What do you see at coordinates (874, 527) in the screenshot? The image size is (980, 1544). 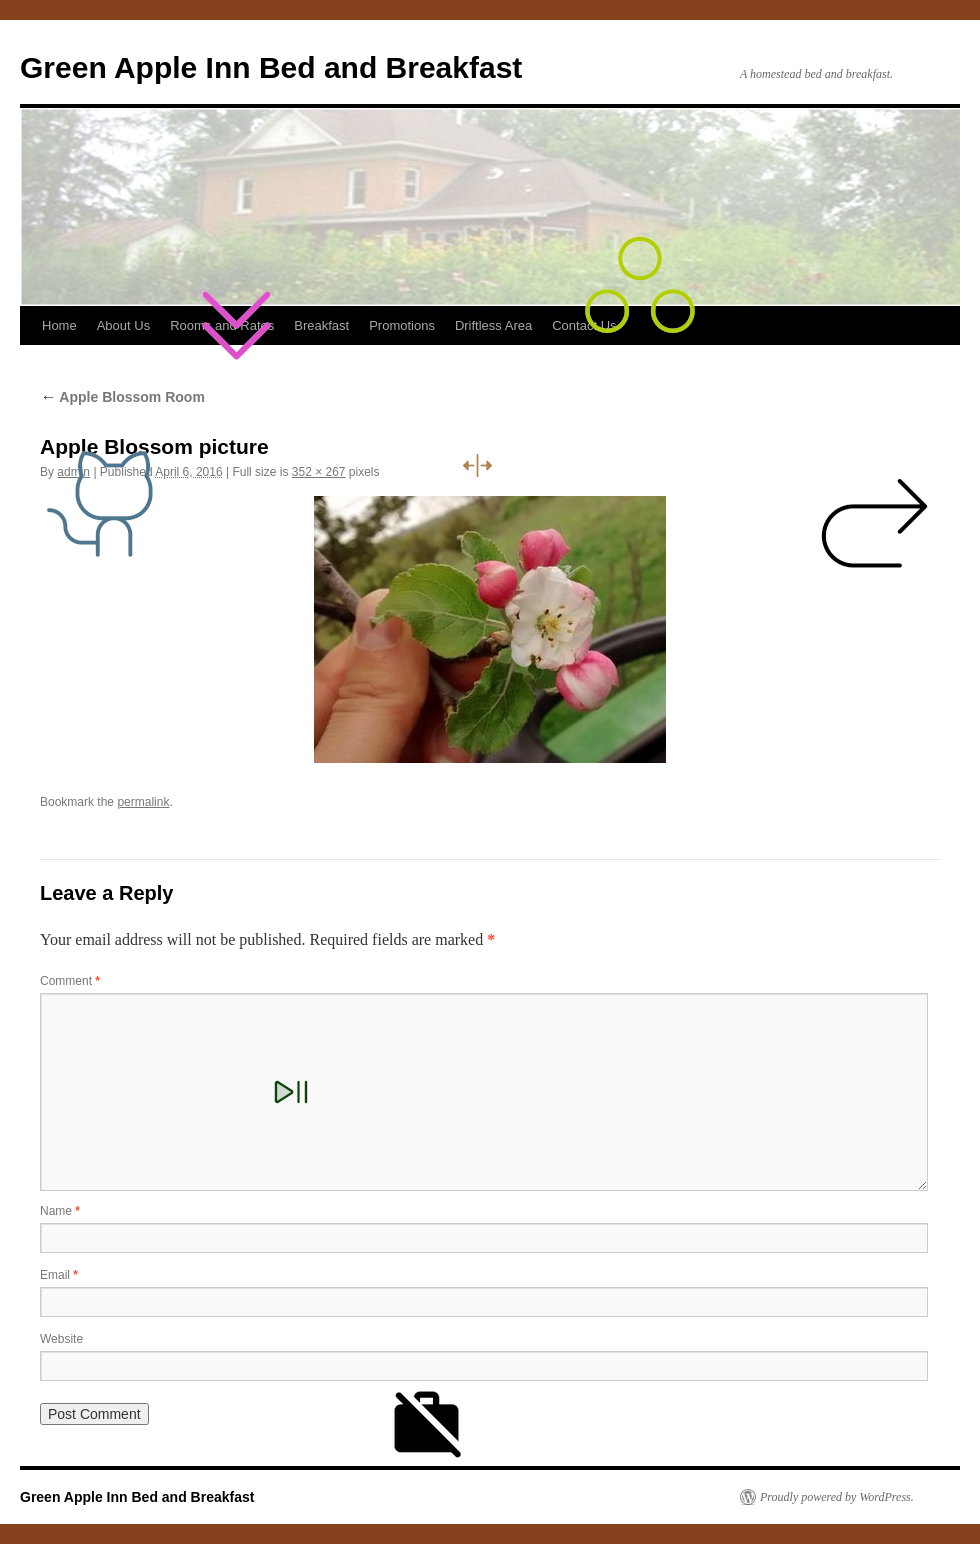 I see `redo or repeat last action` at bounding box center [874, 527].